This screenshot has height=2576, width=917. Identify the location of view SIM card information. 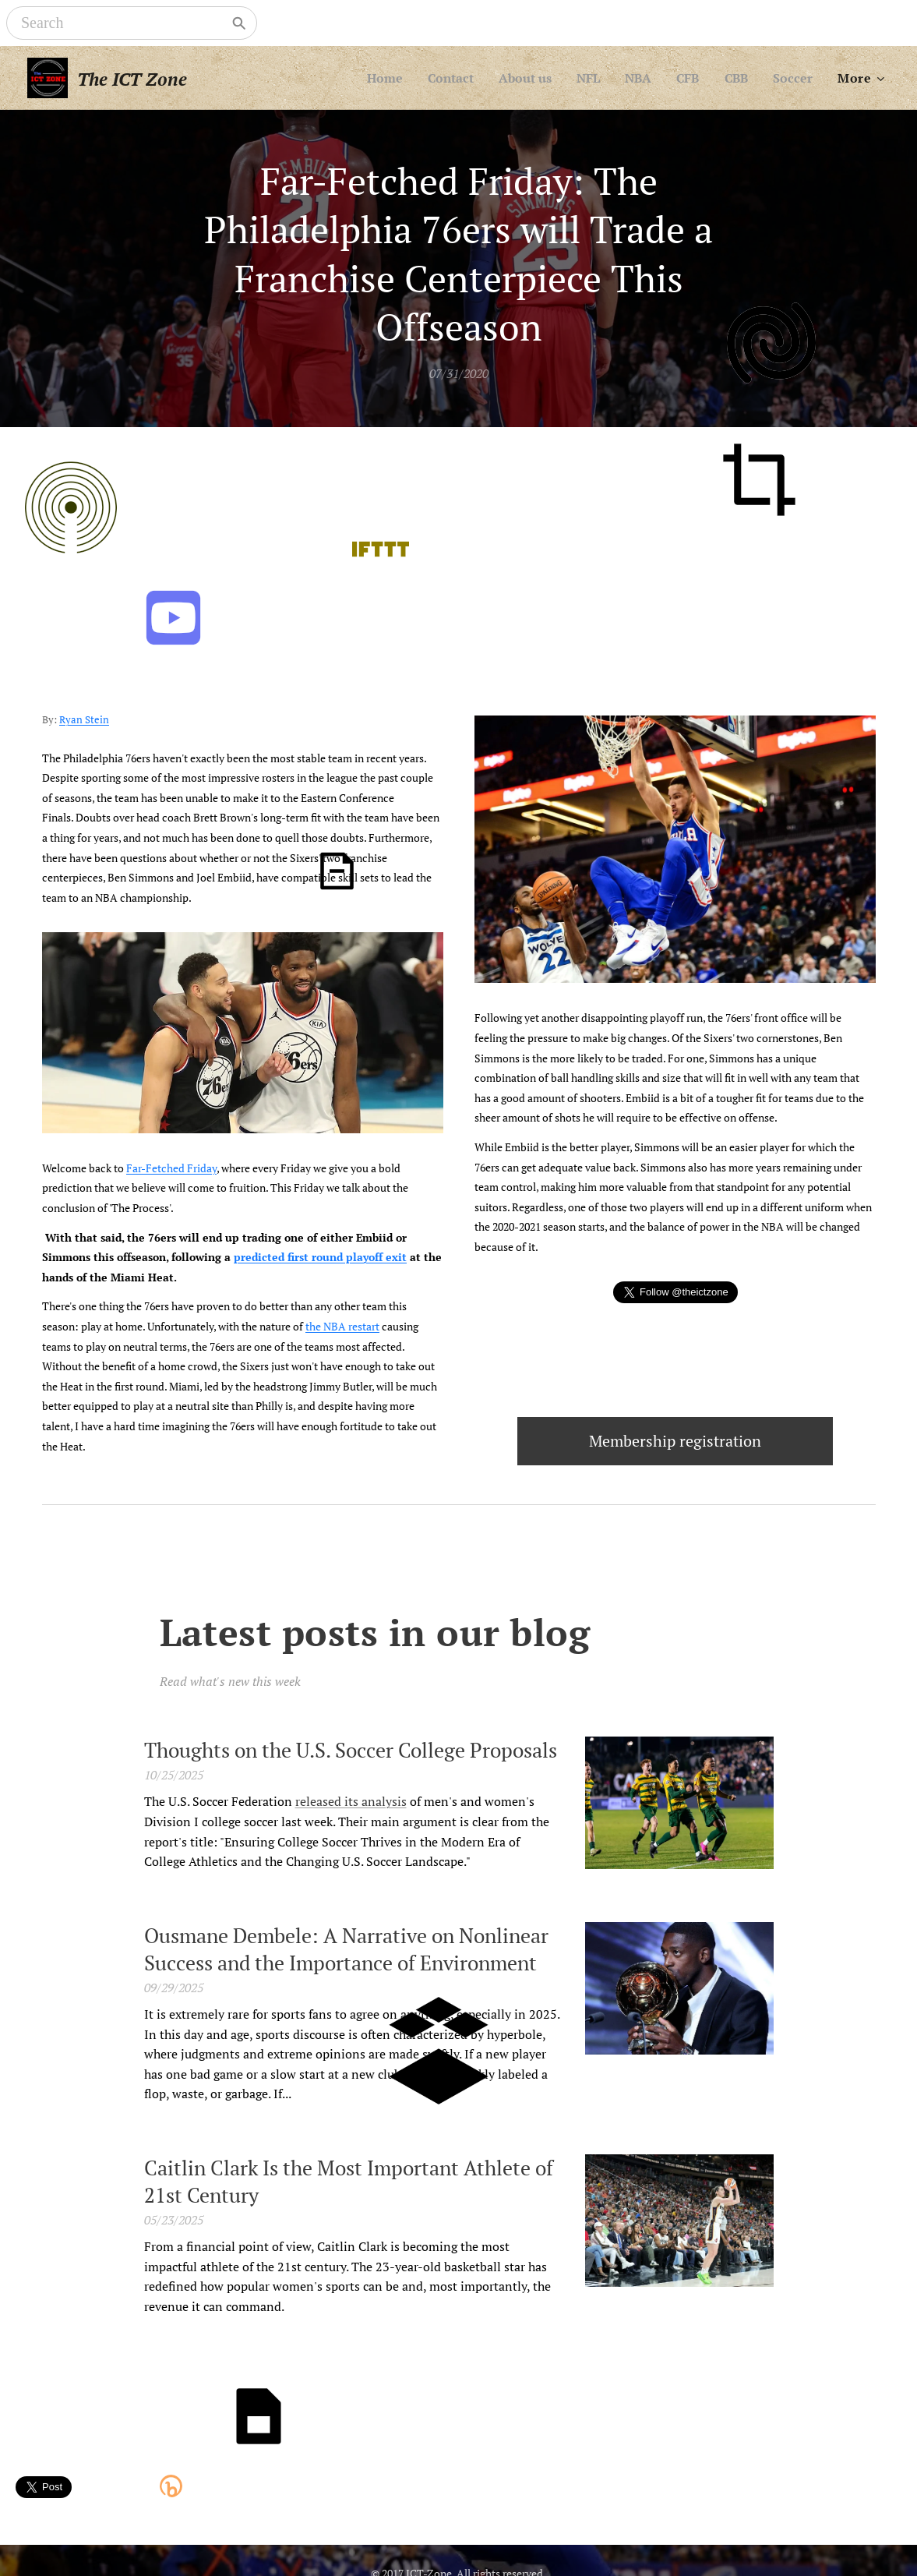
(259, 2416).